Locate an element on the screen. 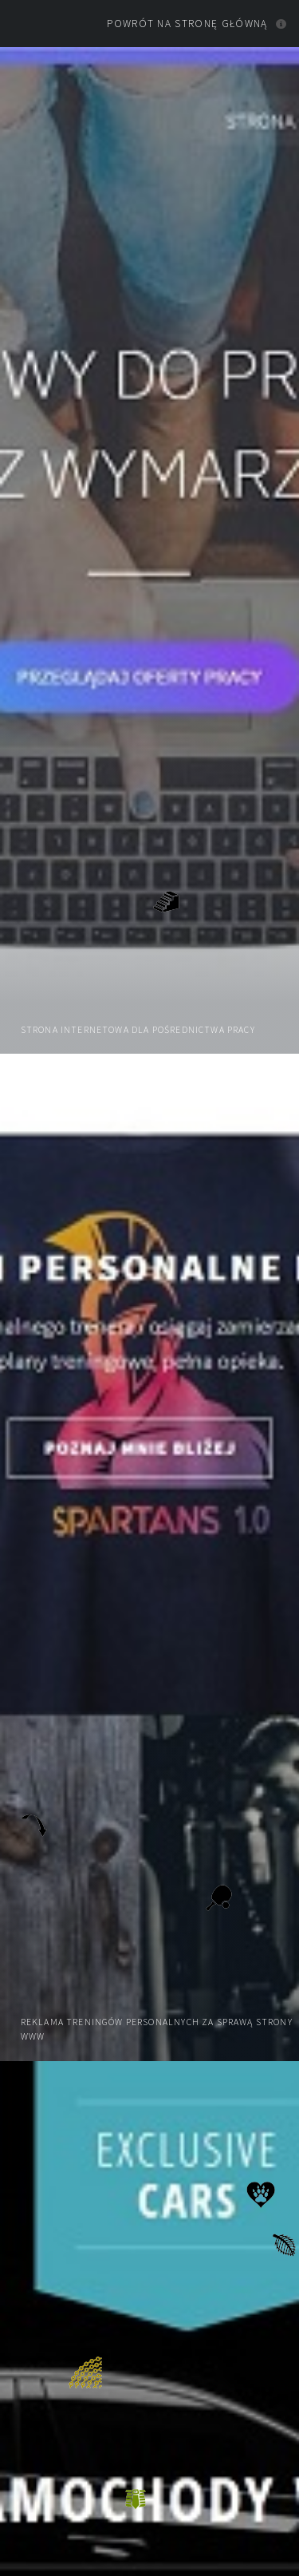  navigate between levels or floors is located at coordinates (166, 901).